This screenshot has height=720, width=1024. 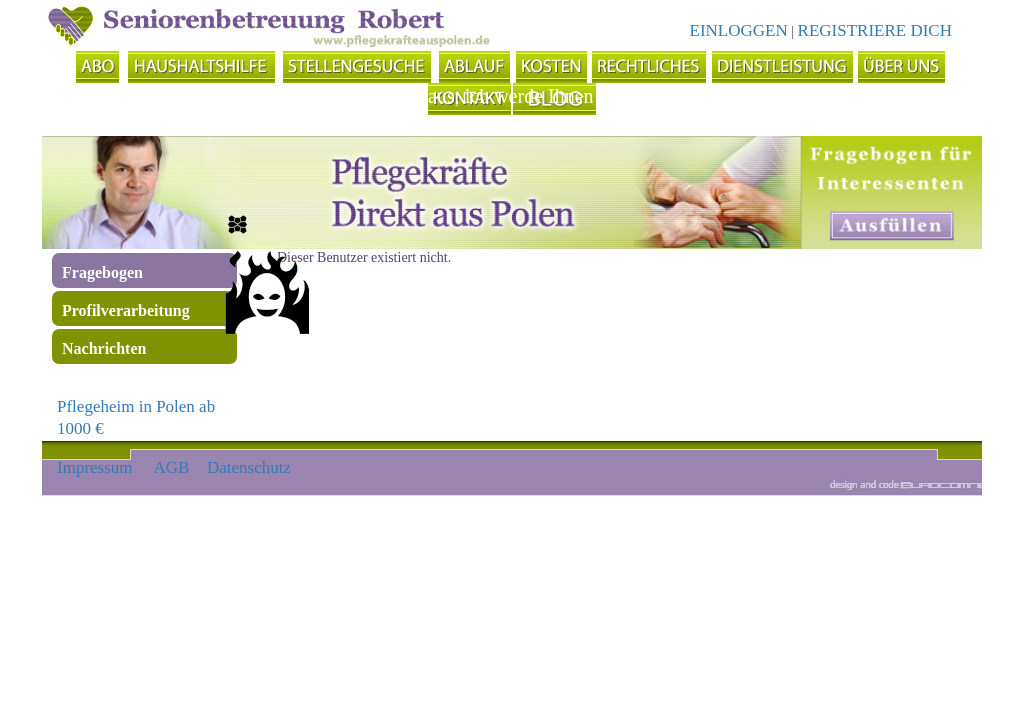 I want to click on pyromaniac character class or trait indicator, so click(x=267, y=292).